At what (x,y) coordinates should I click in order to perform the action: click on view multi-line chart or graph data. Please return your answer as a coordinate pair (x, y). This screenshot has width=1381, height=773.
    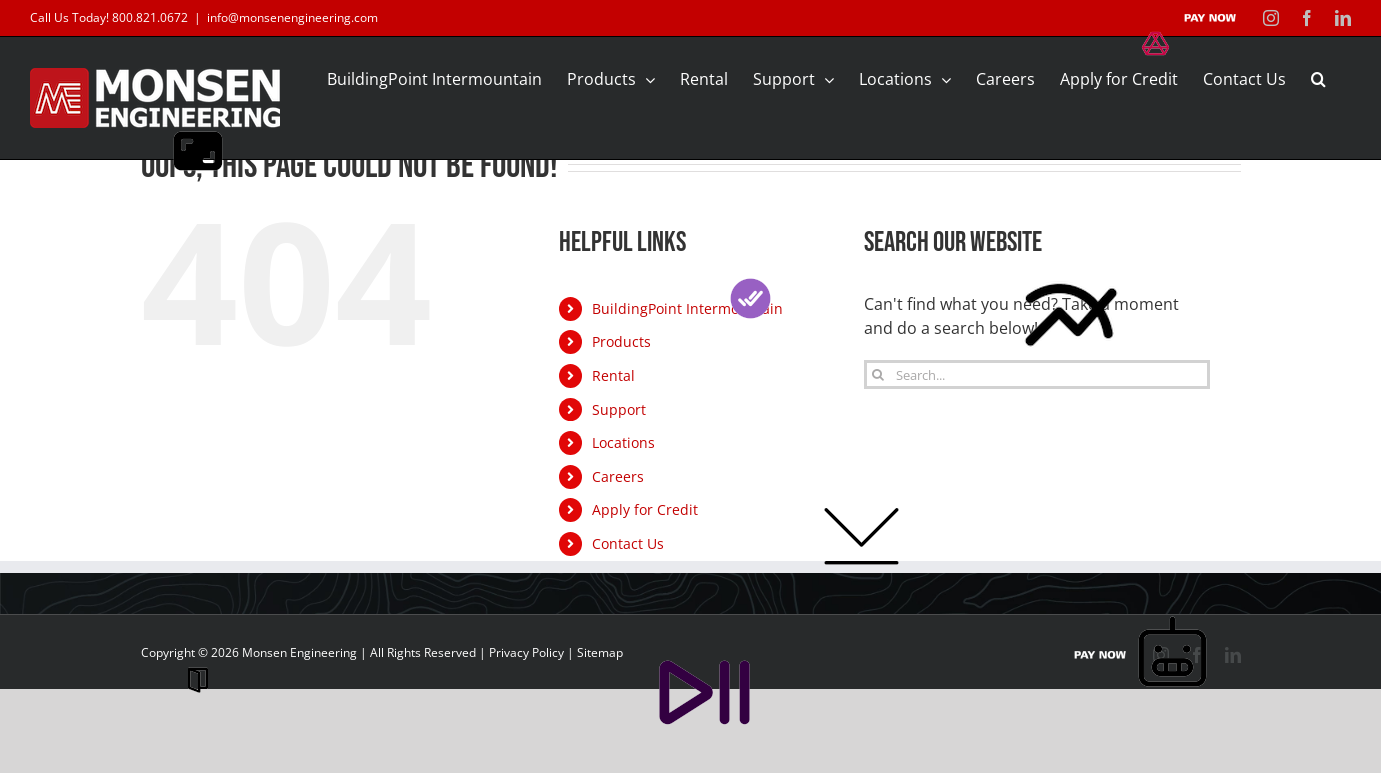
    Looking at the image, I should click on (1071, 317).